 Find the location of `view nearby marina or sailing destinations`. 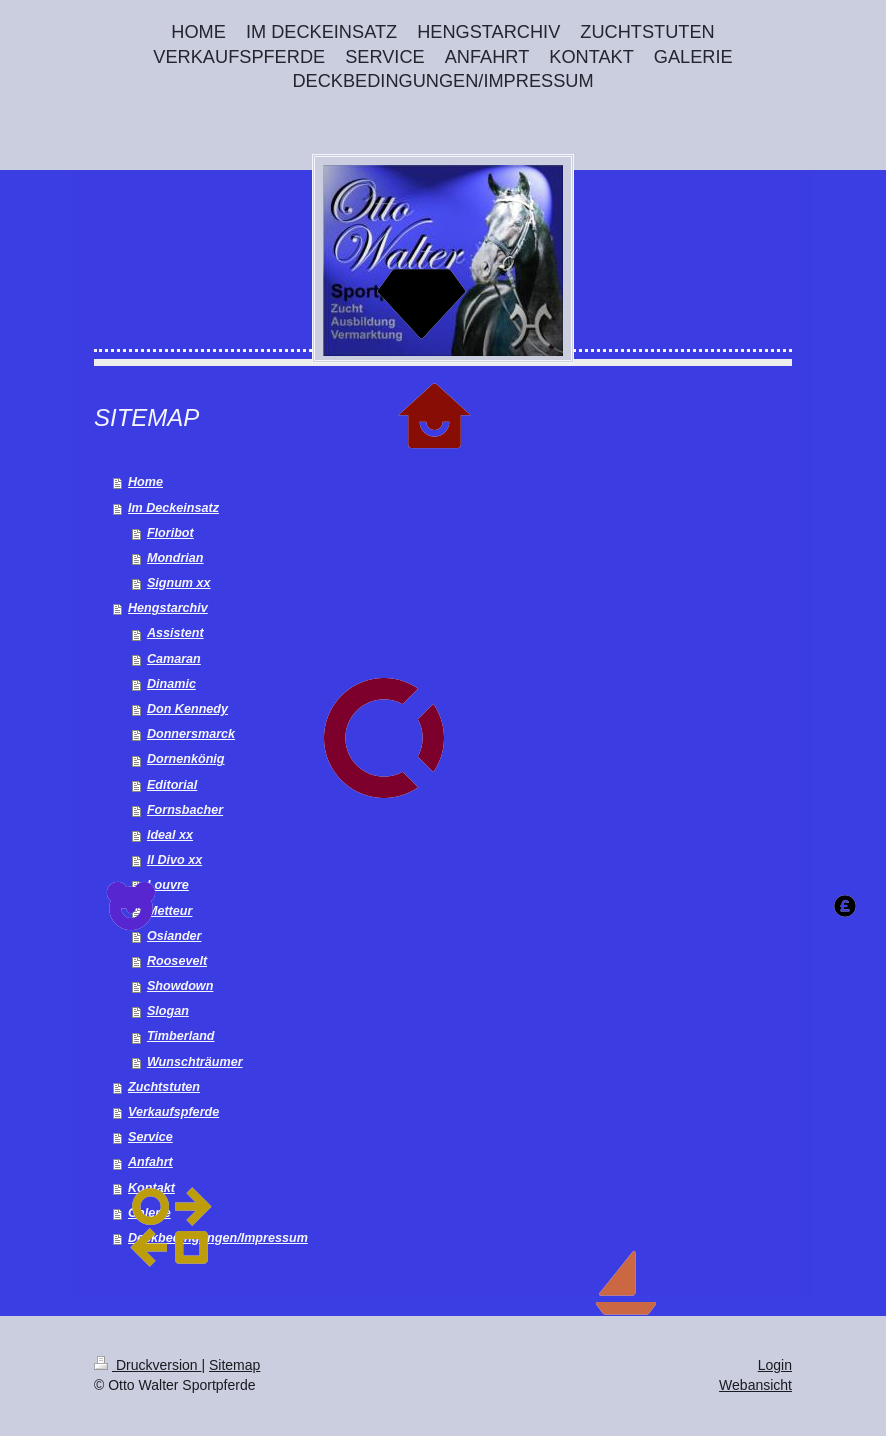

view nearby marina or sailing destinations is located at coordinates (626, 1283).